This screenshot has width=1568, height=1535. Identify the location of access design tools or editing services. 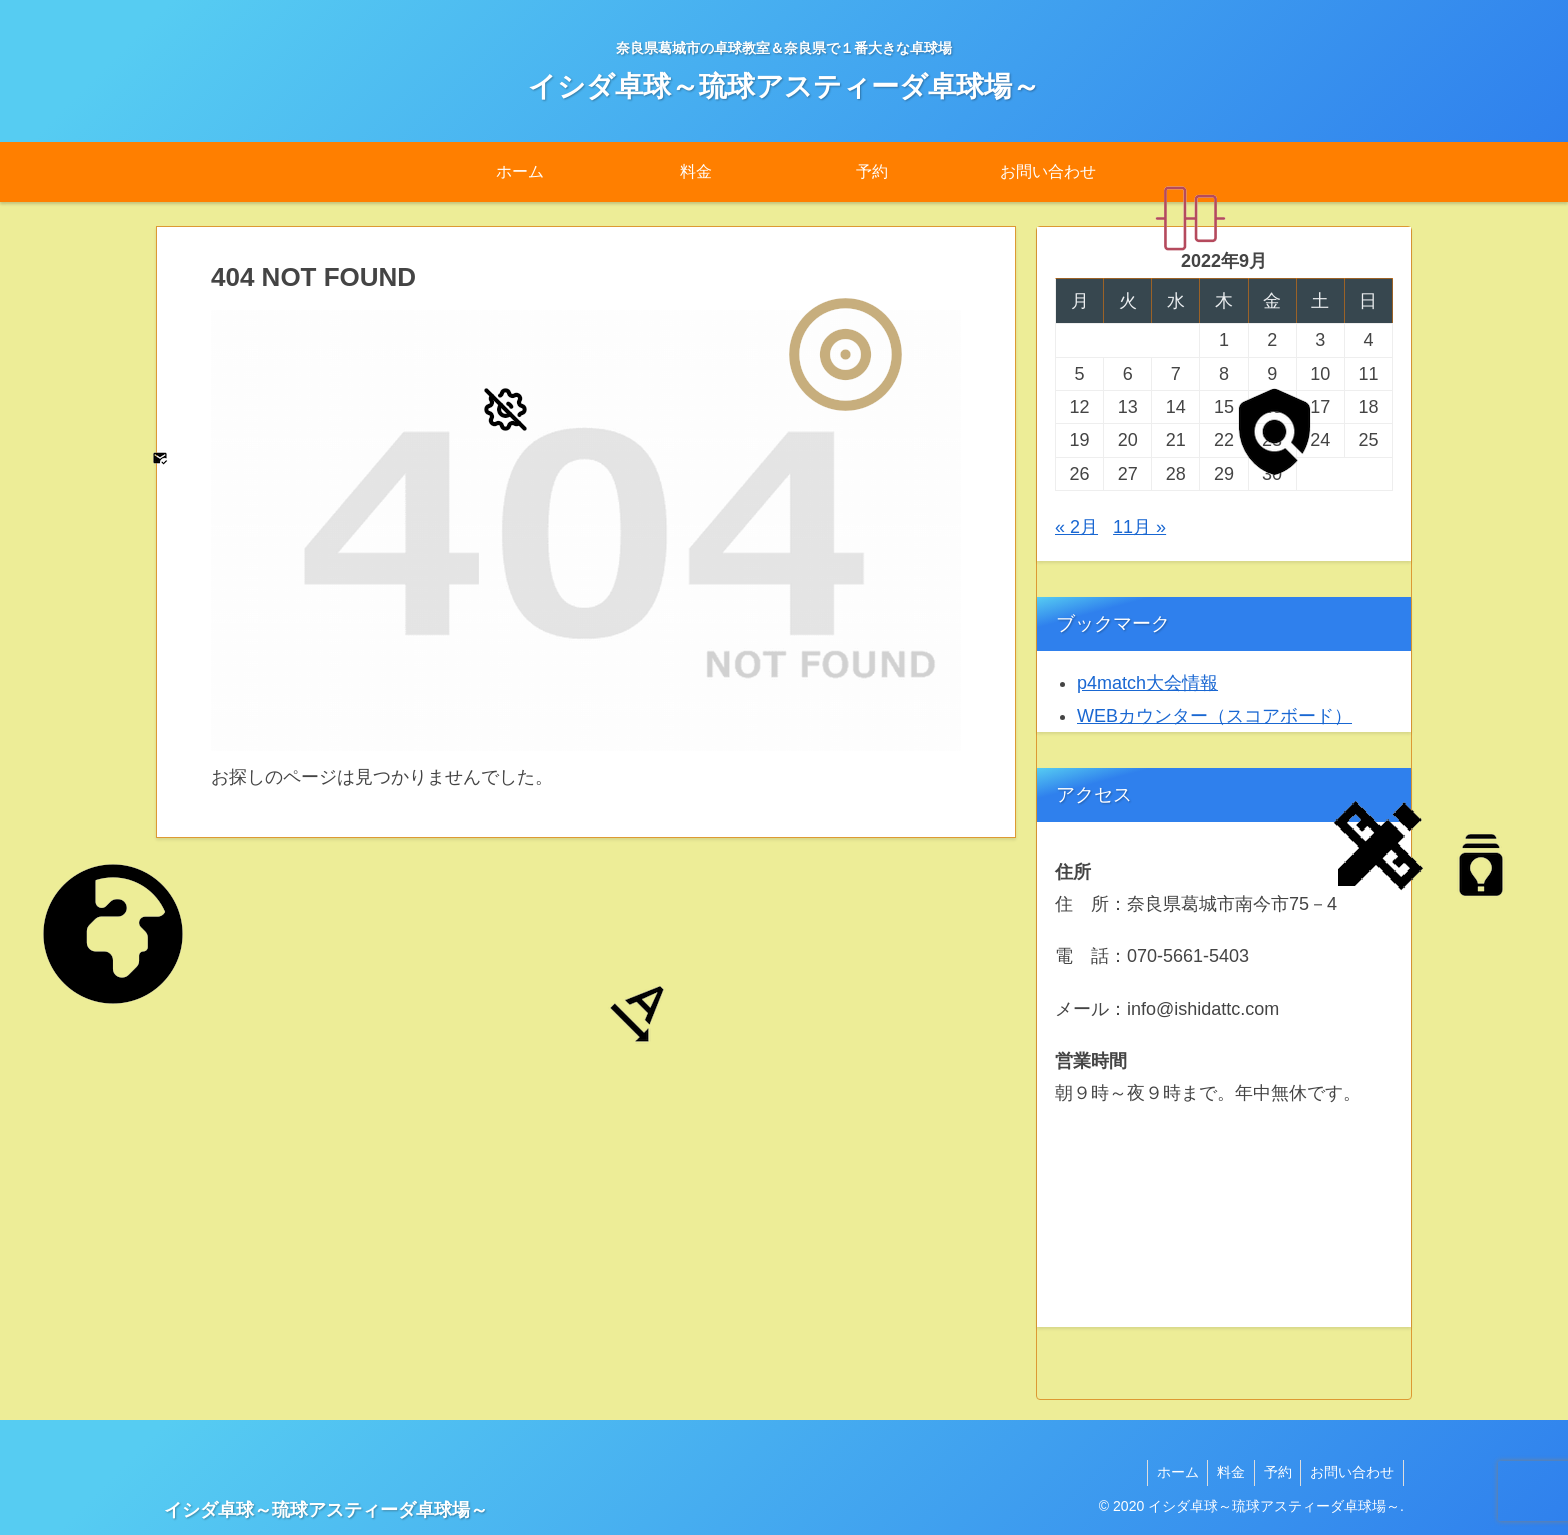
(1378, 845).